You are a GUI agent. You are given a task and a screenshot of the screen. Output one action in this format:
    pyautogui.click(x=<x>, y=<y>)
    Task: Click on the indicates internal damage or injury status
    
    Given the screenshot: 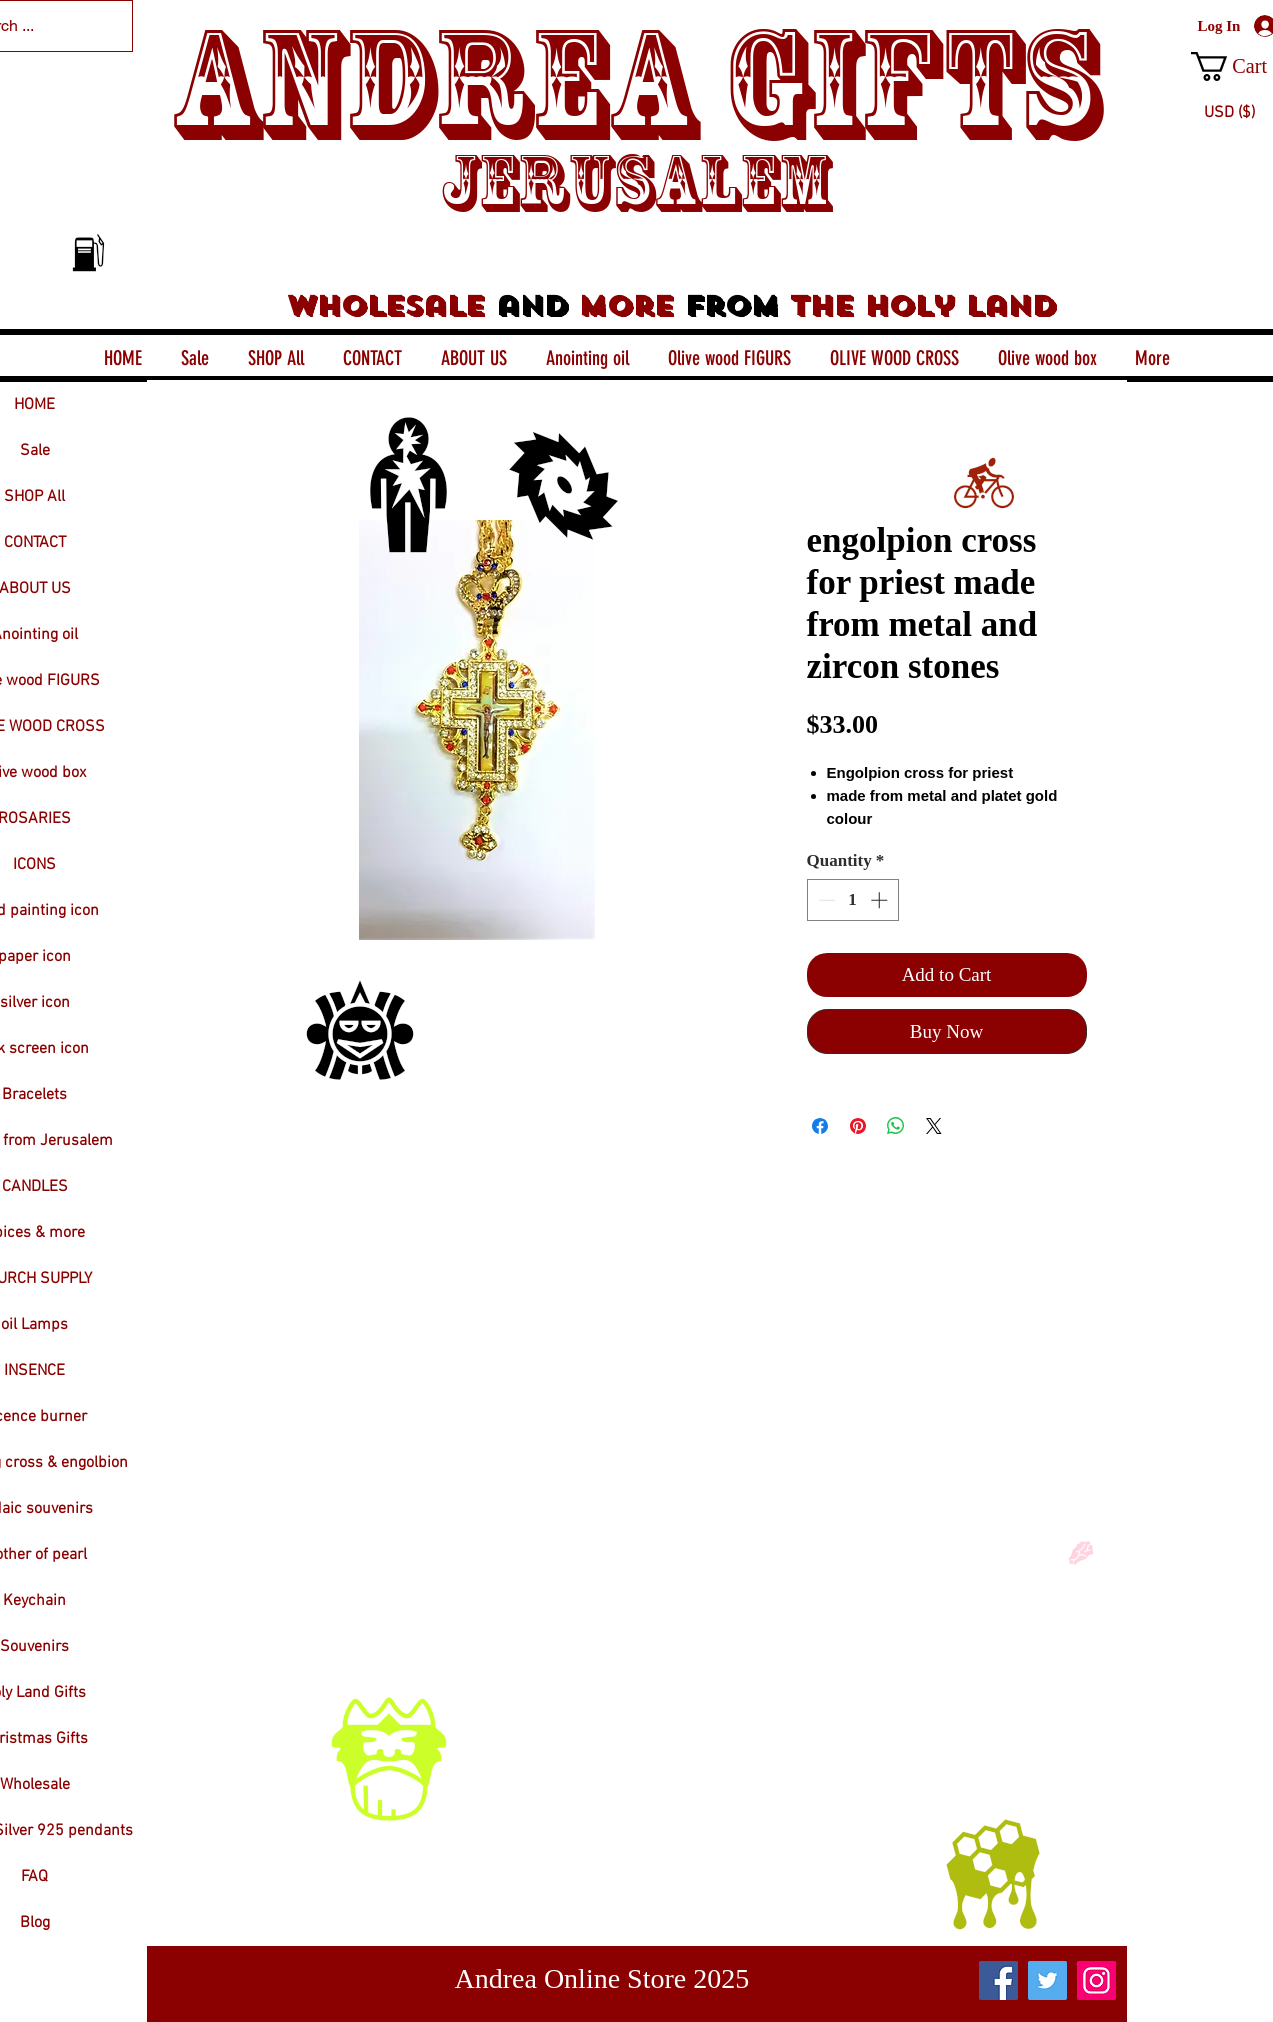 What is the action you would take?
    pyautogui.click(x=407, y=484)
    